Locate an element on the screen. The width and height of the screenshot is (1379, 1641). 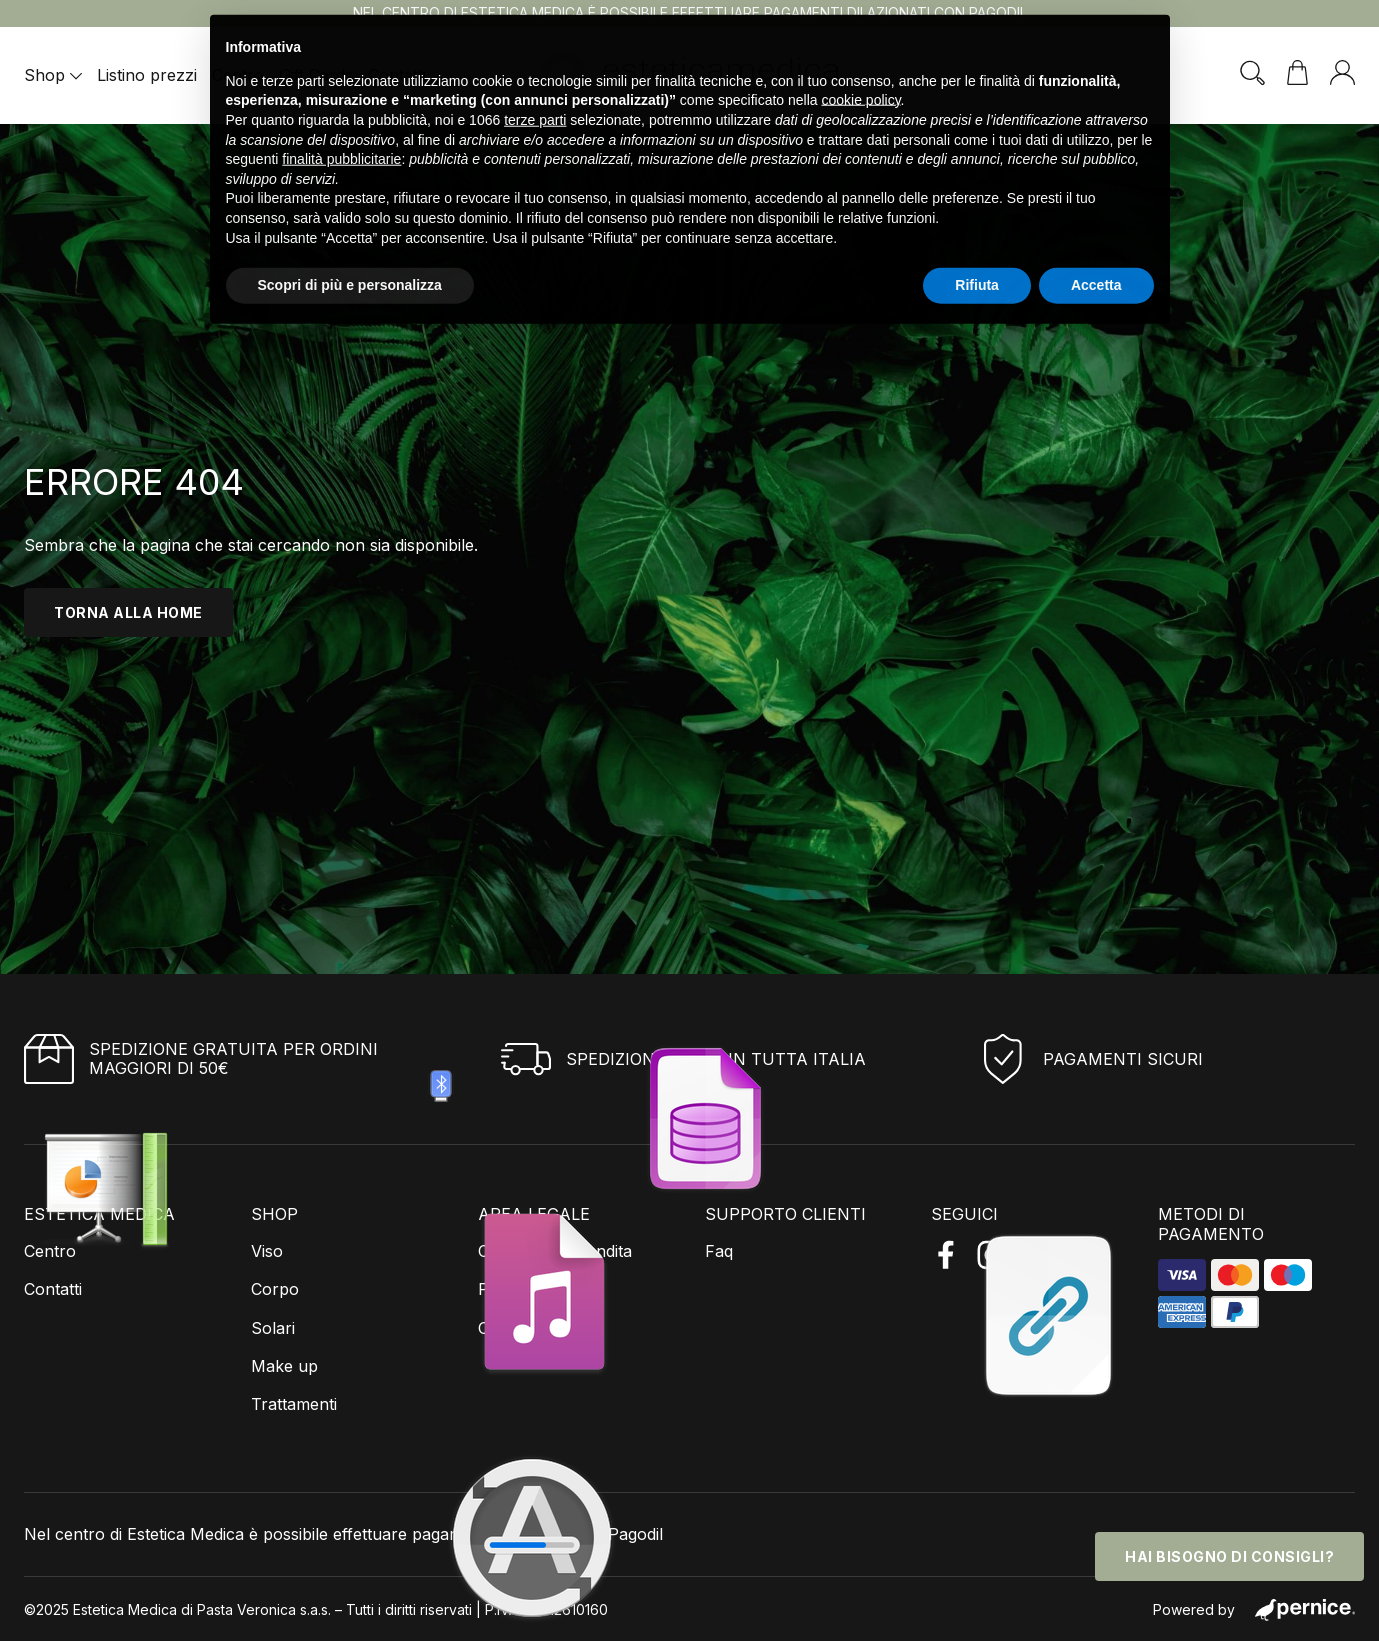
check for available software updates is located at coordinates (532, 1538).